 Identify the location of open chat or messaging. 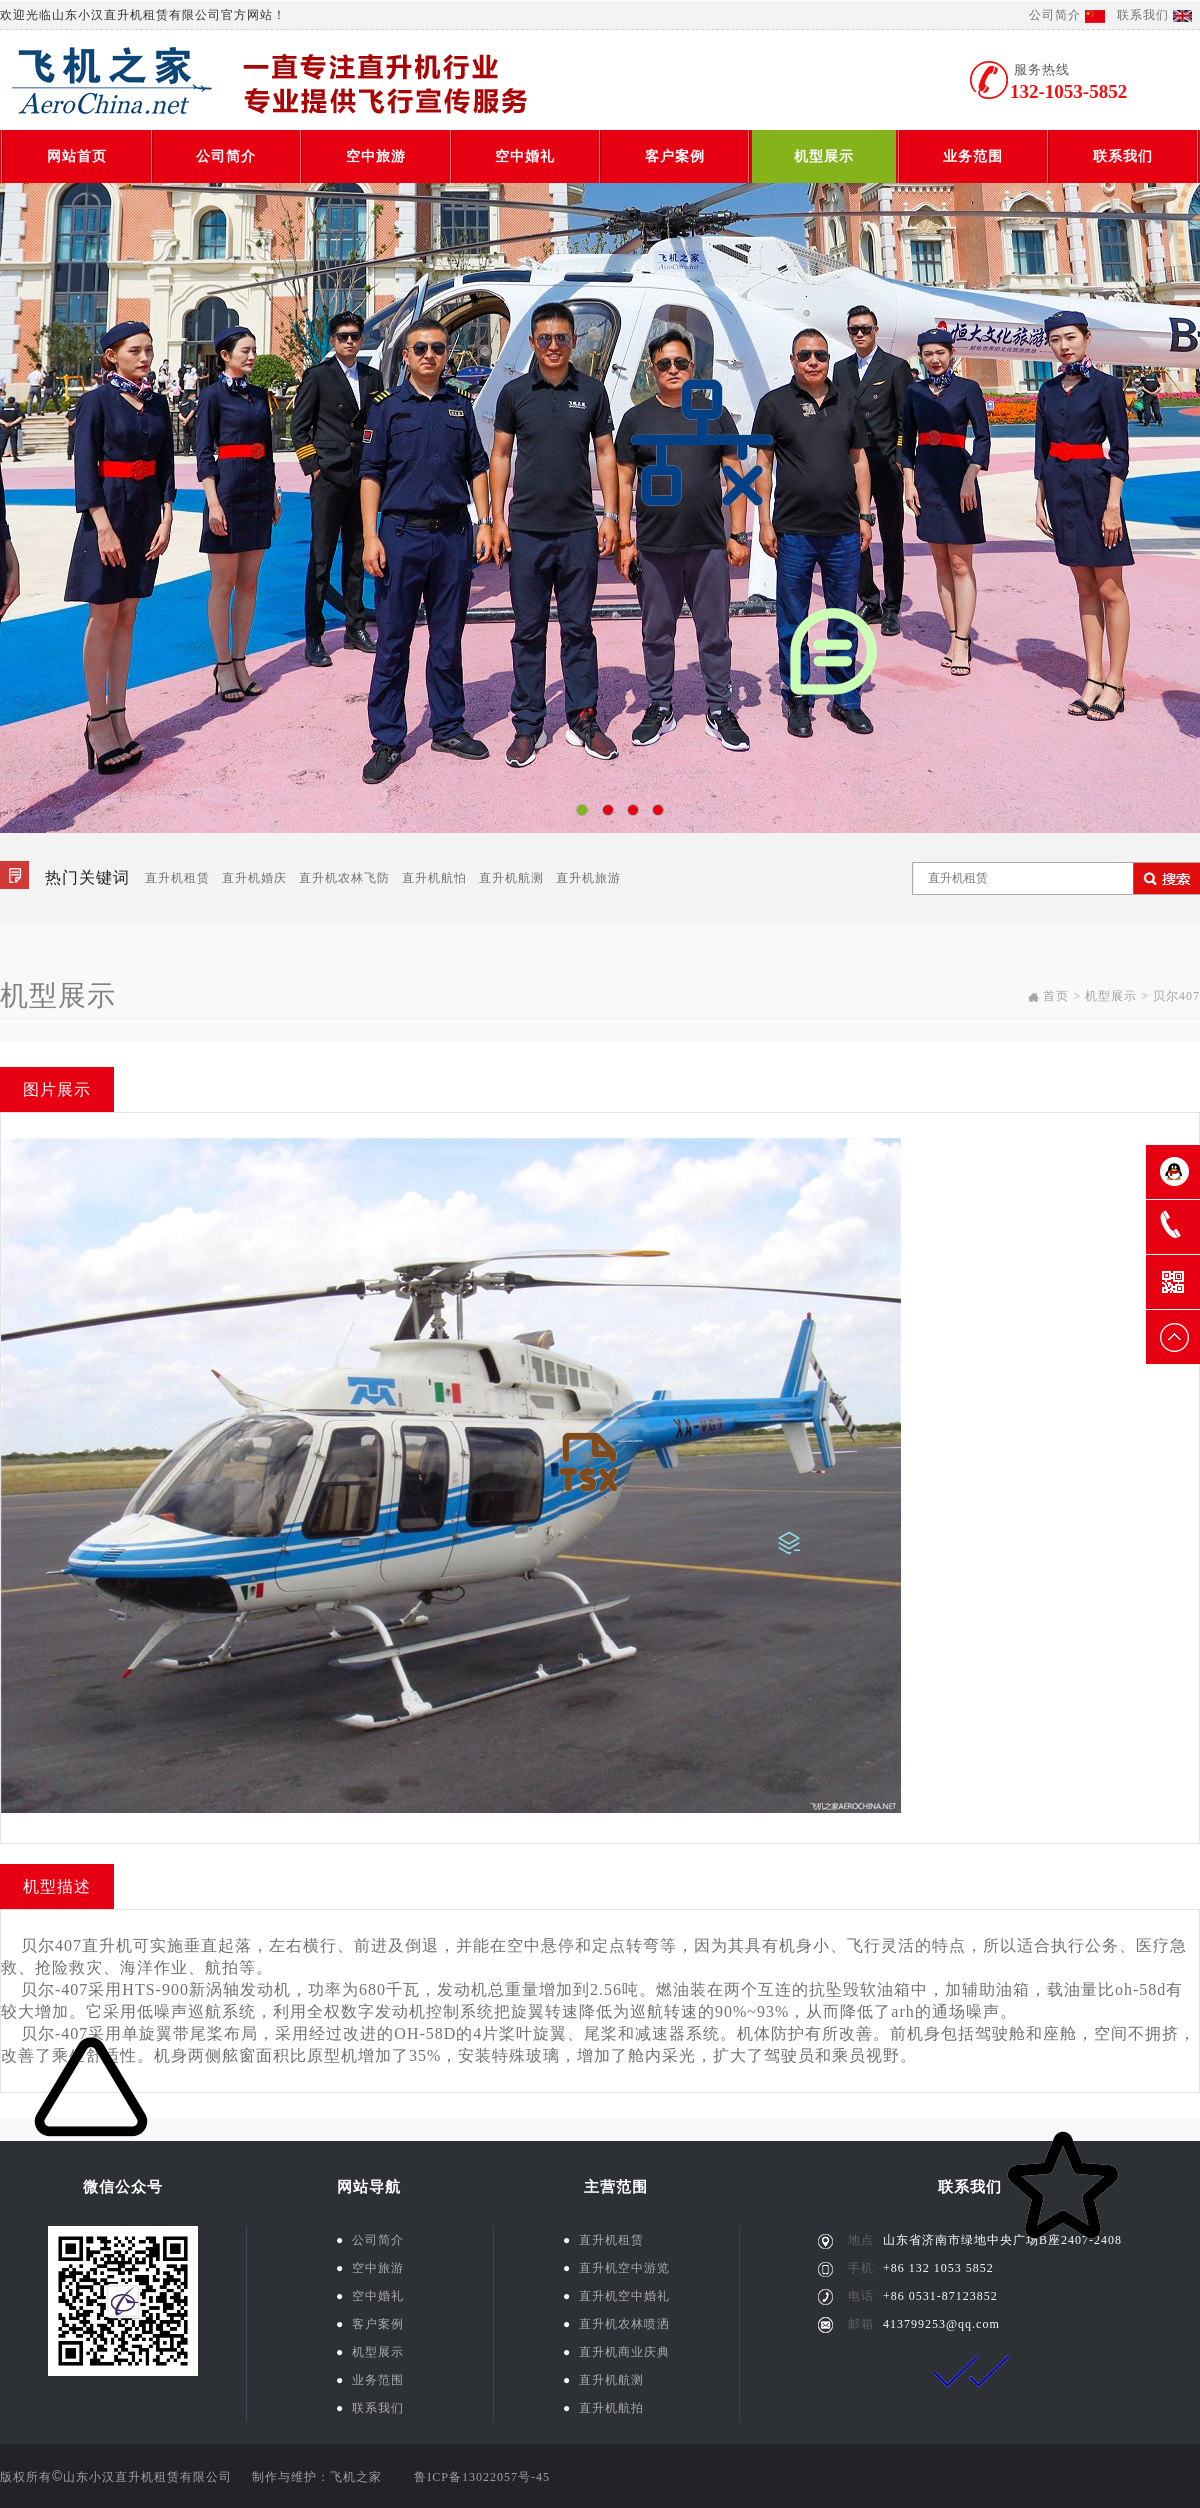
(832, 653).